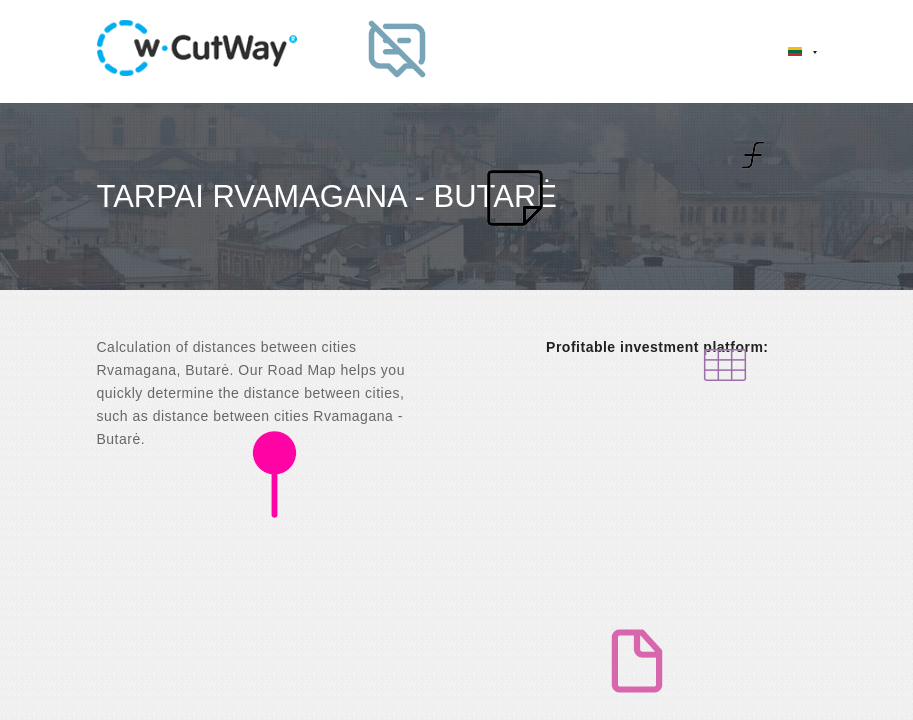 Image resolution: width=913 pixels, height=720 pixels. Describe the element at coordinates (753, 155) in the screenshot. I see `access function or formula editor` at that location.